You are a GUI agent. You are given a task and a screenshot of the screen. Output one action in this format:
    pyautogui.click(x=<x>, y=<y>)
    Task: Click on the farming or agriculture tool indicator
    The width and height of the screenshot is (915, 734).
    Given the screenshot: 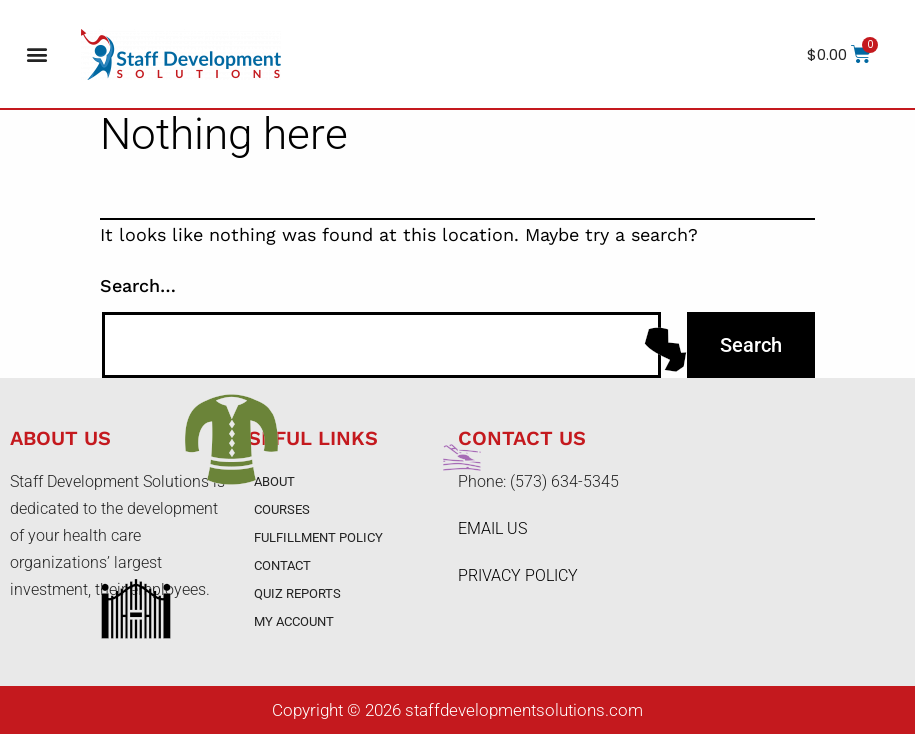 What is the action you would take?
    pyautogui.click(x=462, y=452)
    